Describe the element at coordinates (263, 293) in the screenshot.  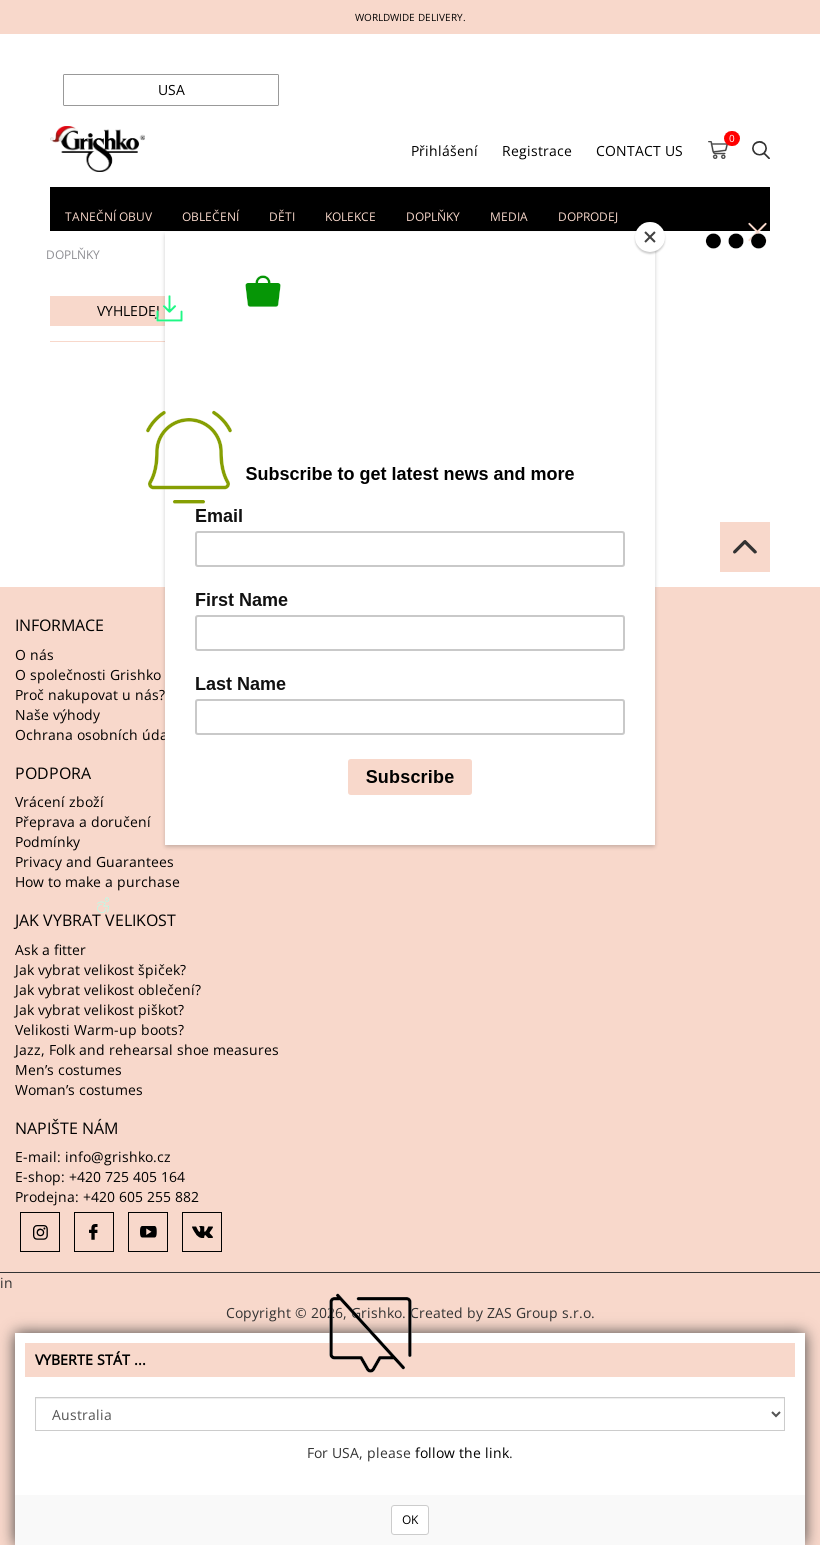
I see `view your shopping bag` at that location.